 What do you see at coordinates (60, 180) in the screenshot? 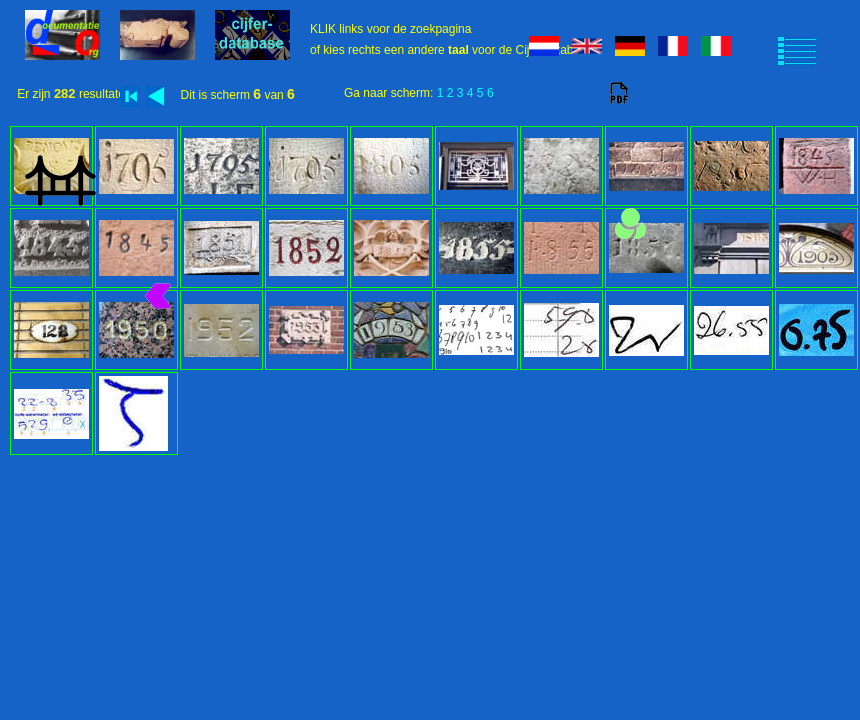
I see `navigate to bridges or overpasses on a map` at bounding box center [60, 180].